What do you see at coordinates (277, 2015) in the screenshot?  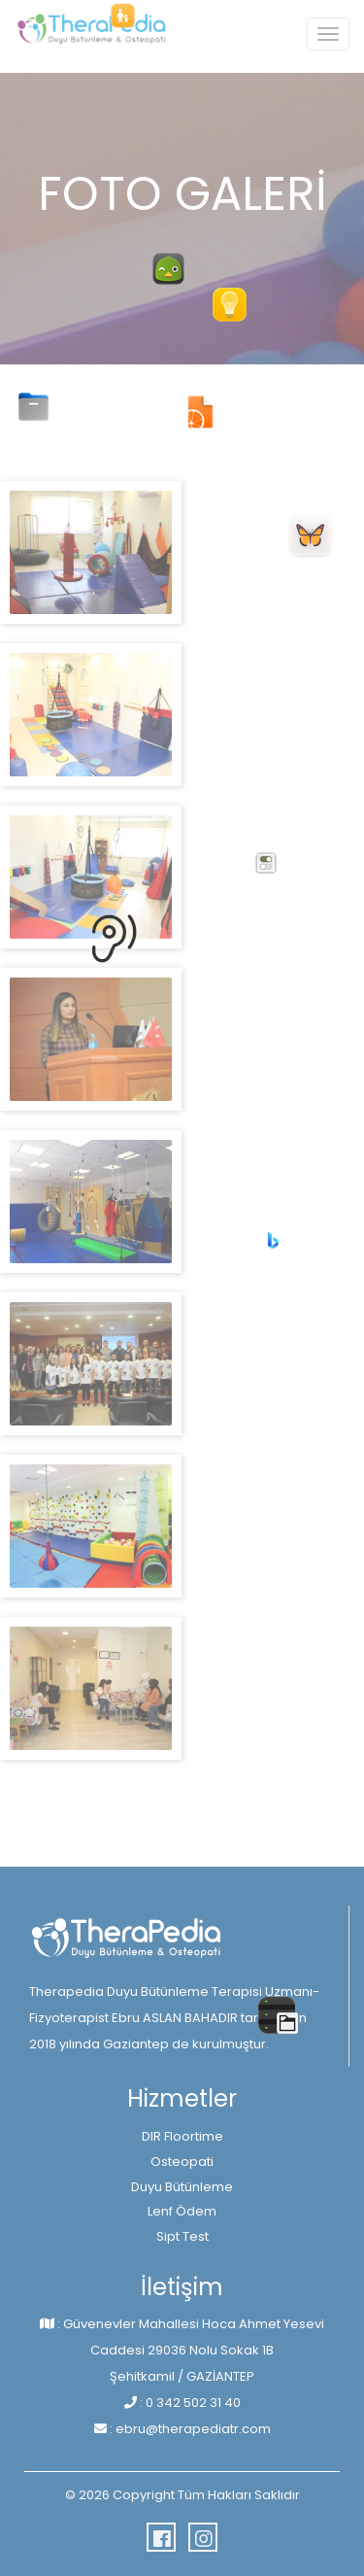 I see `configure ftp server settings` at bounding box center [277, 2015].